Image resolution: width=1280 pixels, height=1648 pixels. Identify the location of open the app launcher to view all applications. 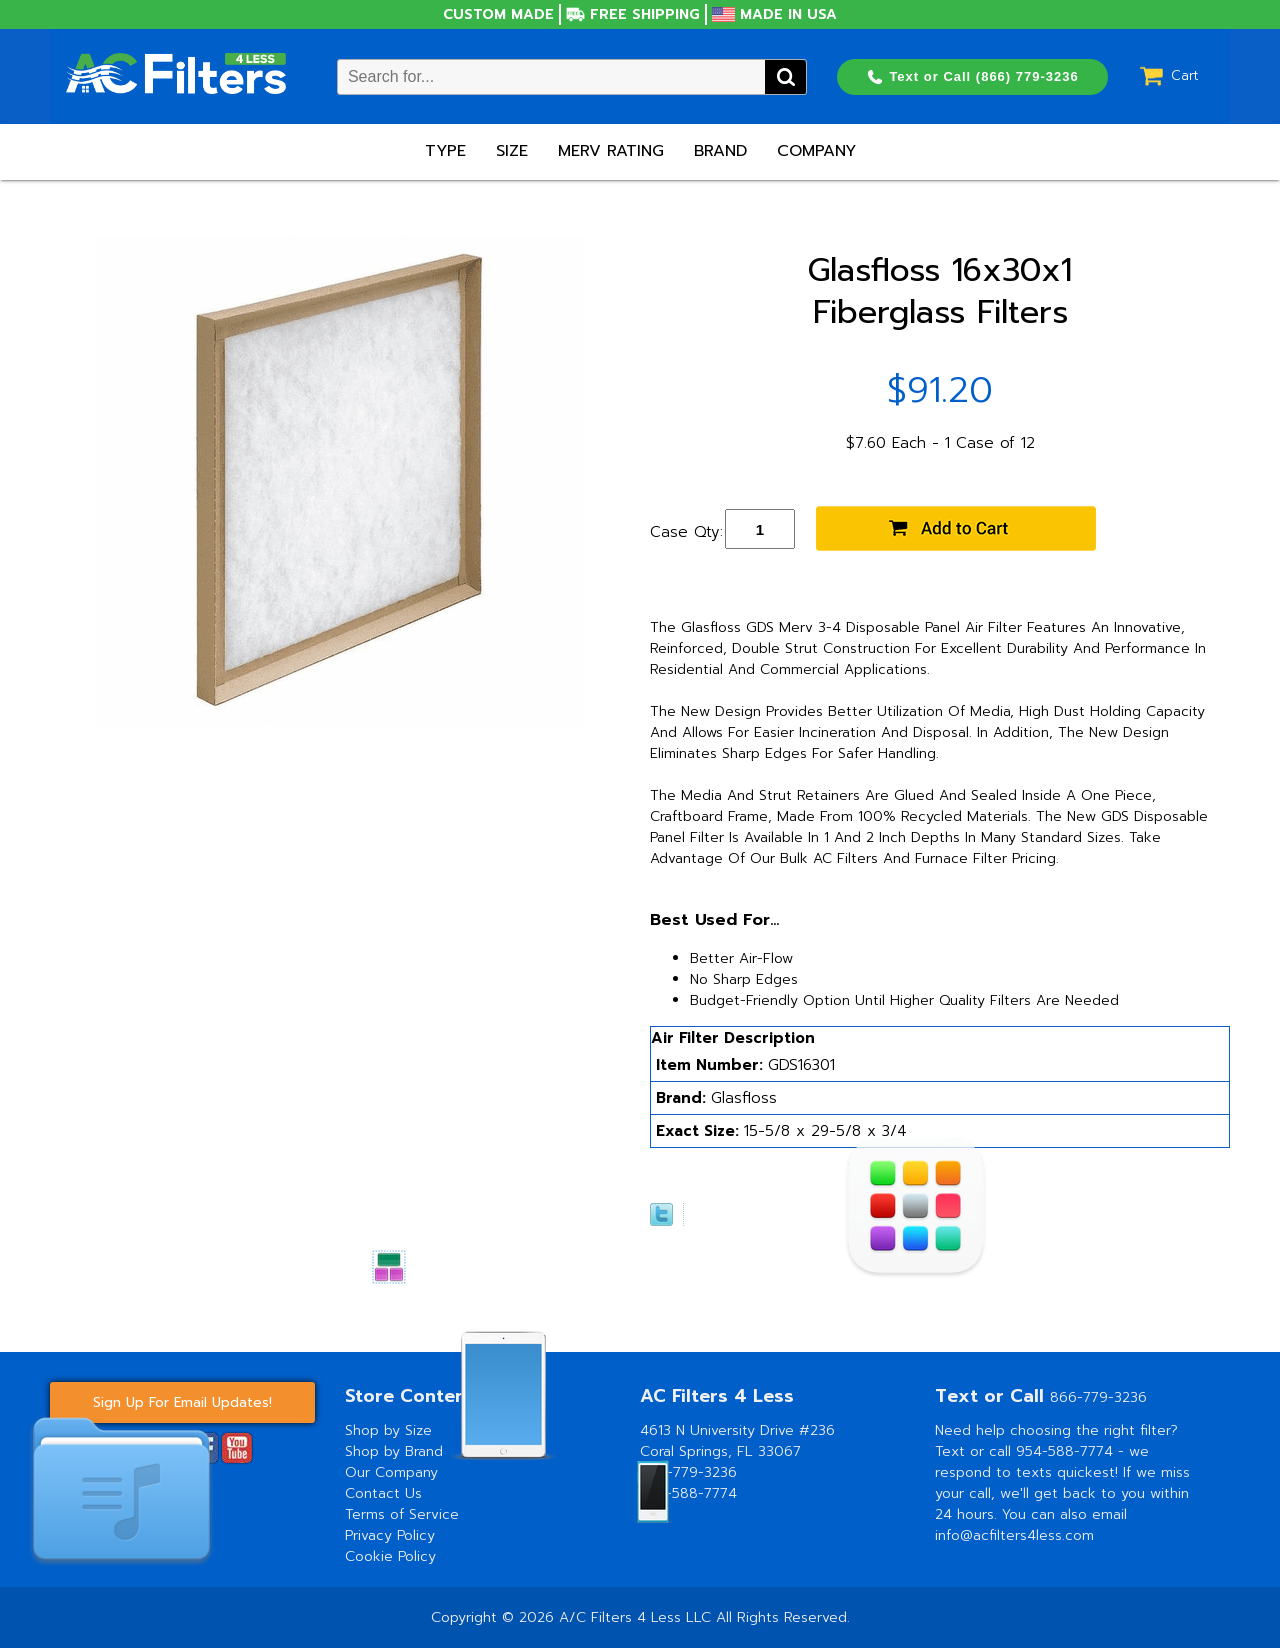
(915, 1205).